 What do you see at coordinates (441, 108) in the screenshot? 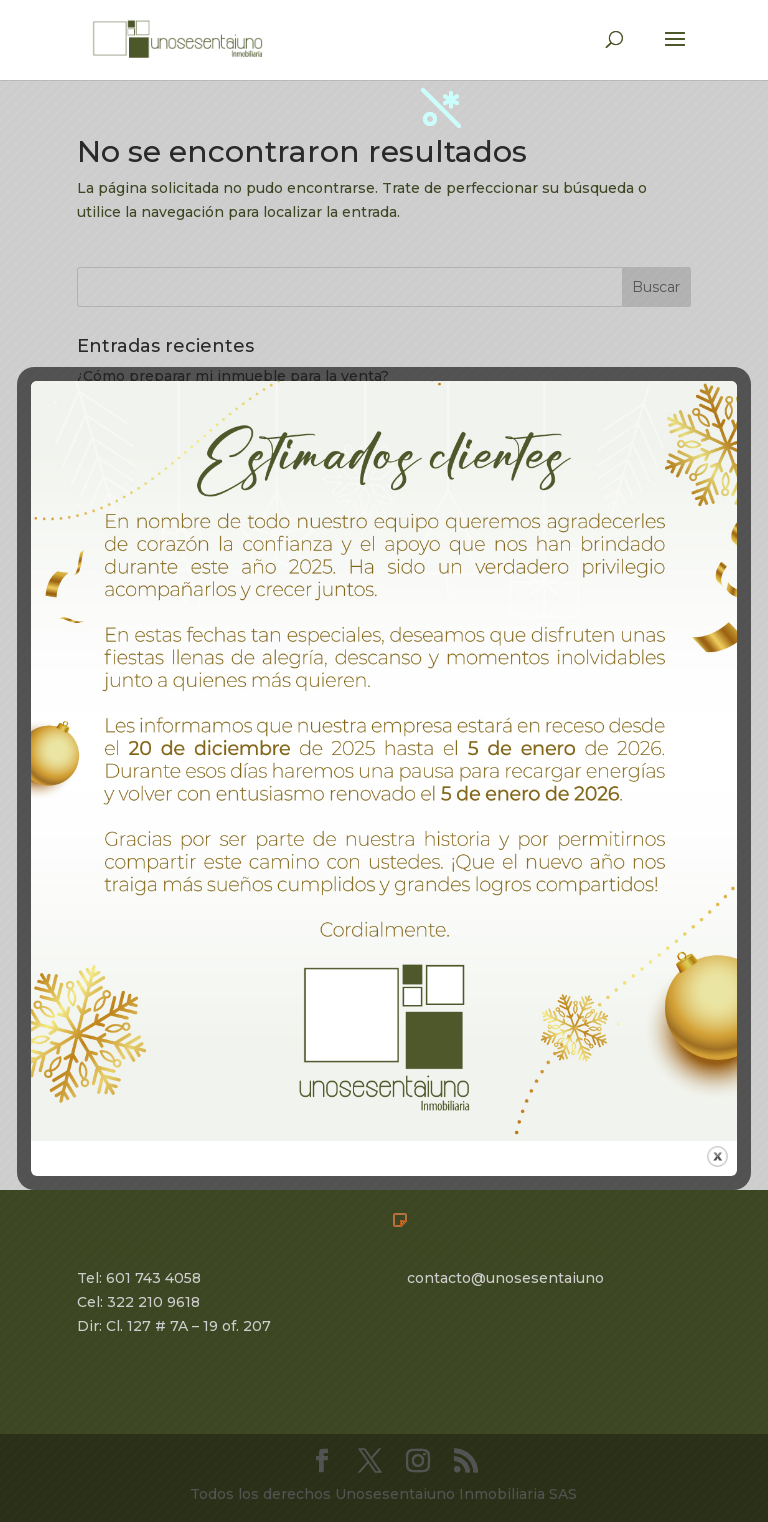
I see `disable regular expression search` at bounding box center [441, 108].